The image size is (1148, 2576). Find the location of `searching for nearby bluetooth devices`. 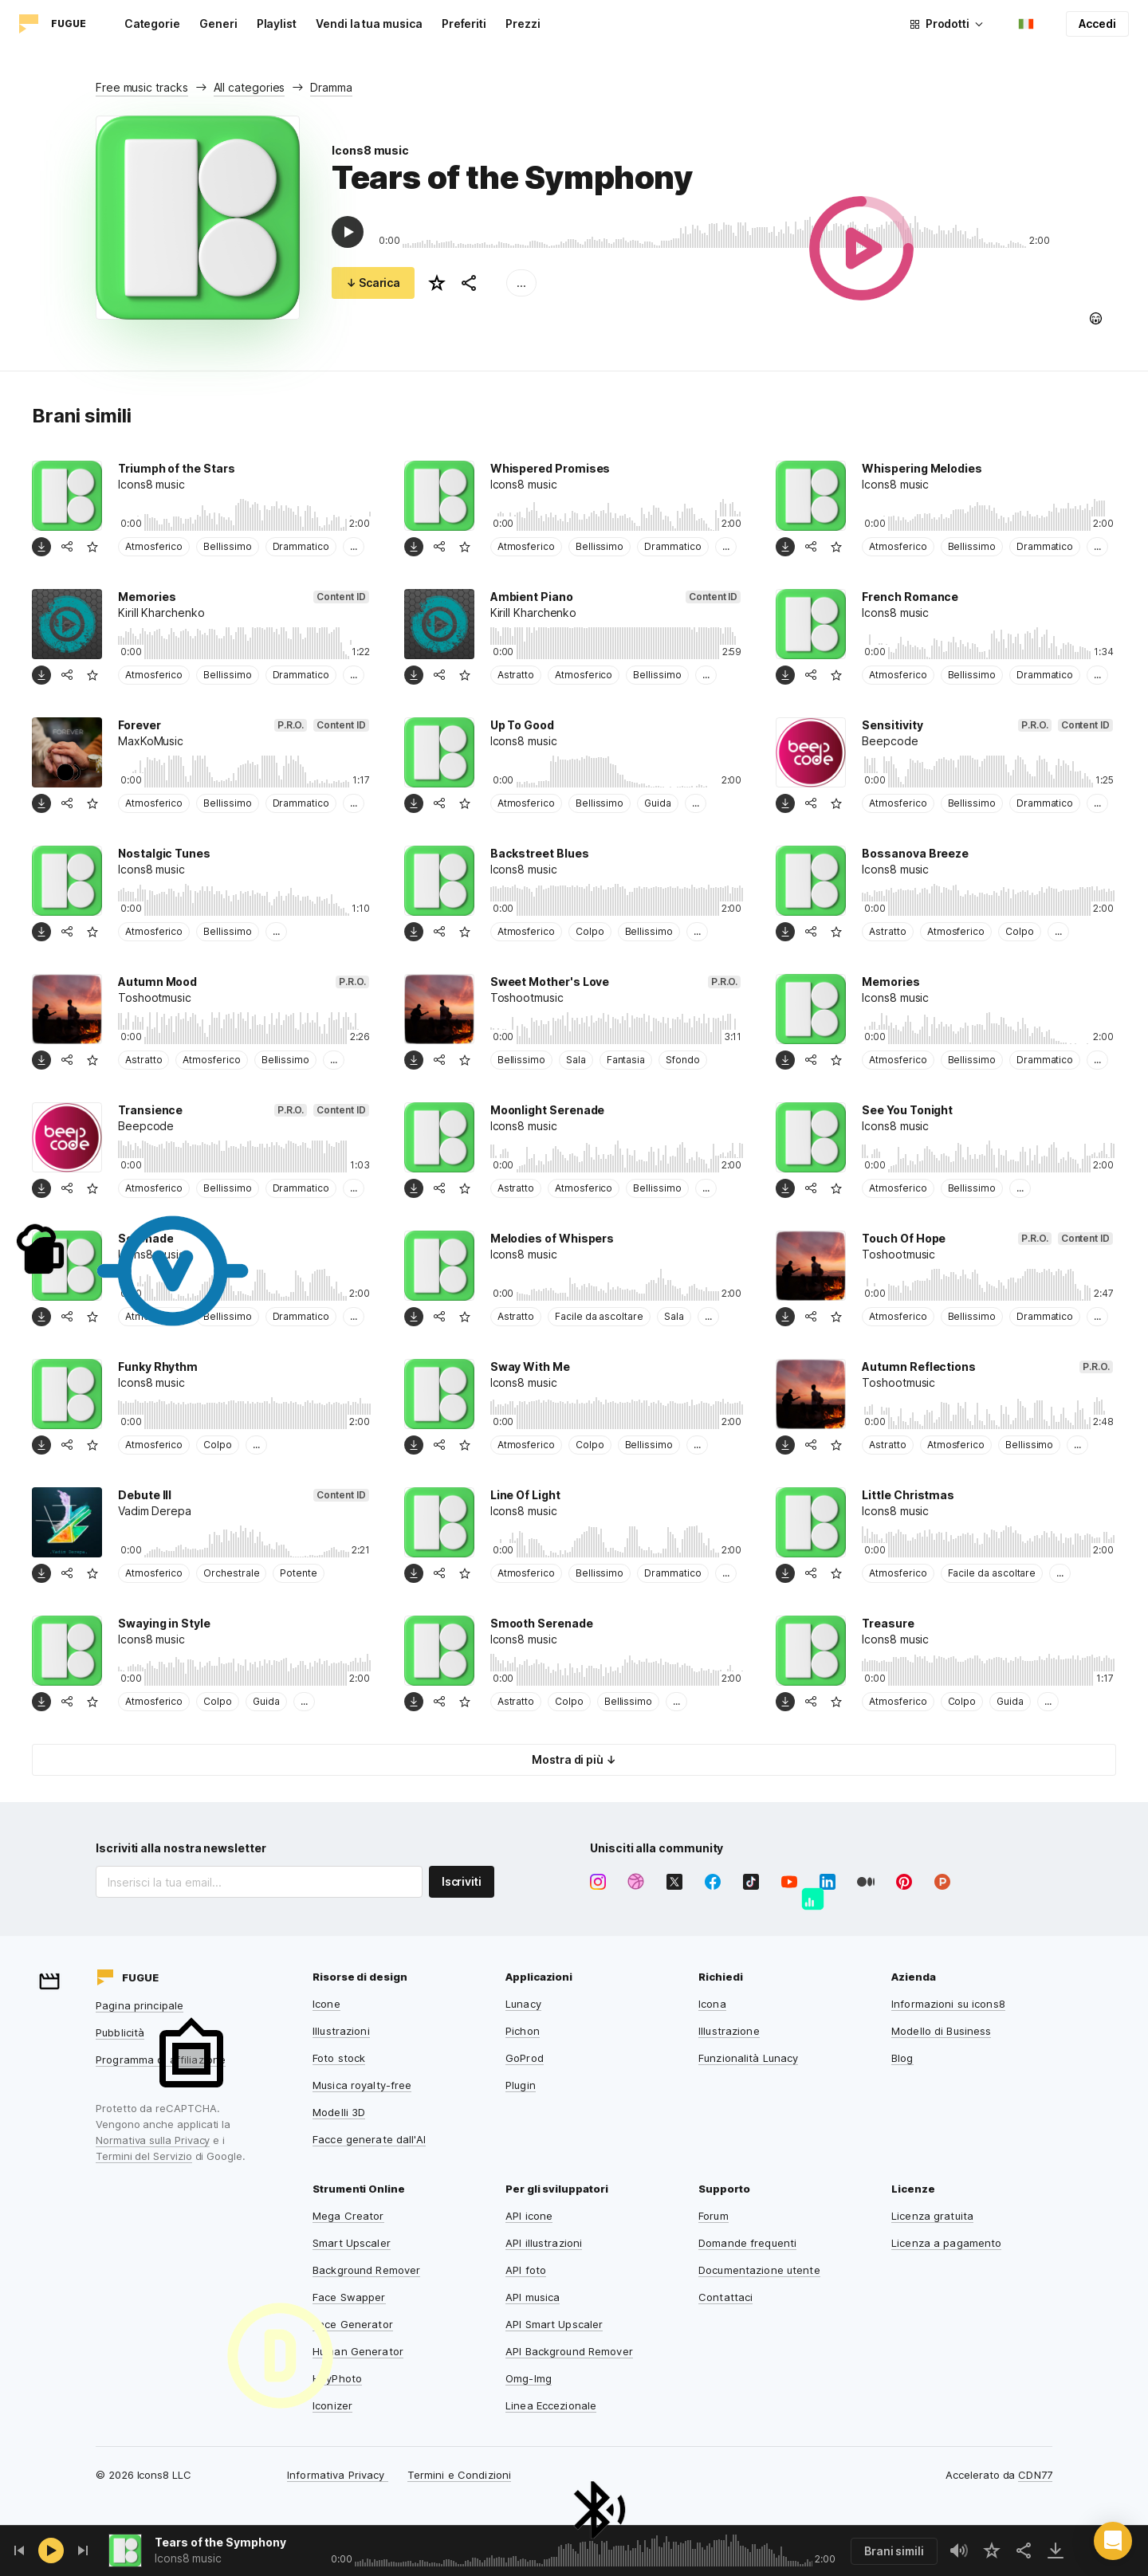

searching for nearby bluetooth devices is located at coordinates (600, 2510).